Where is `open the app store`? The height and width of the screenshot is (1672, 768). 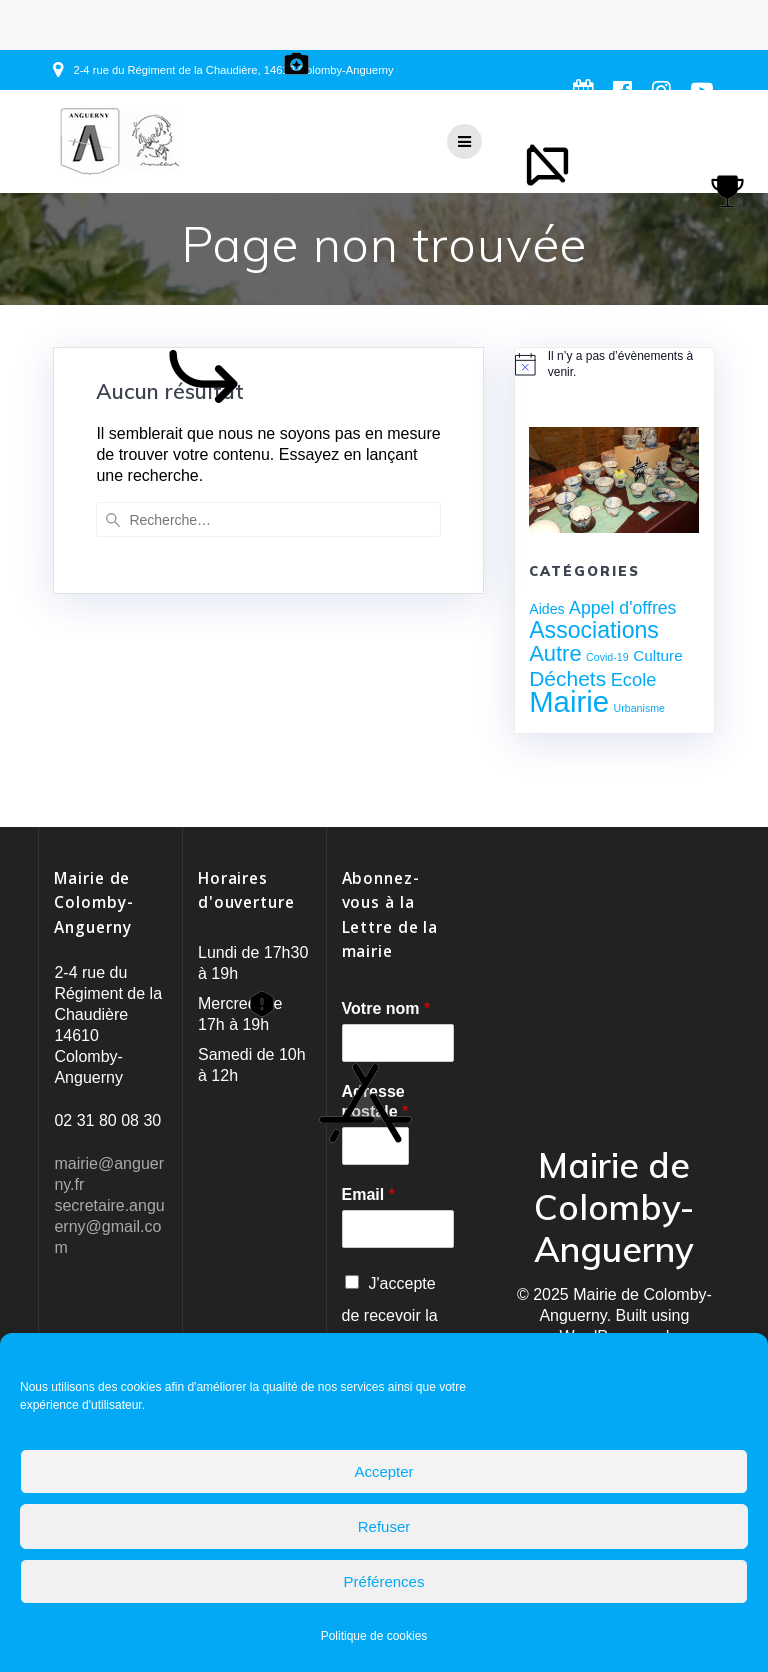
open the app store is located at coordinates (365, 1106).